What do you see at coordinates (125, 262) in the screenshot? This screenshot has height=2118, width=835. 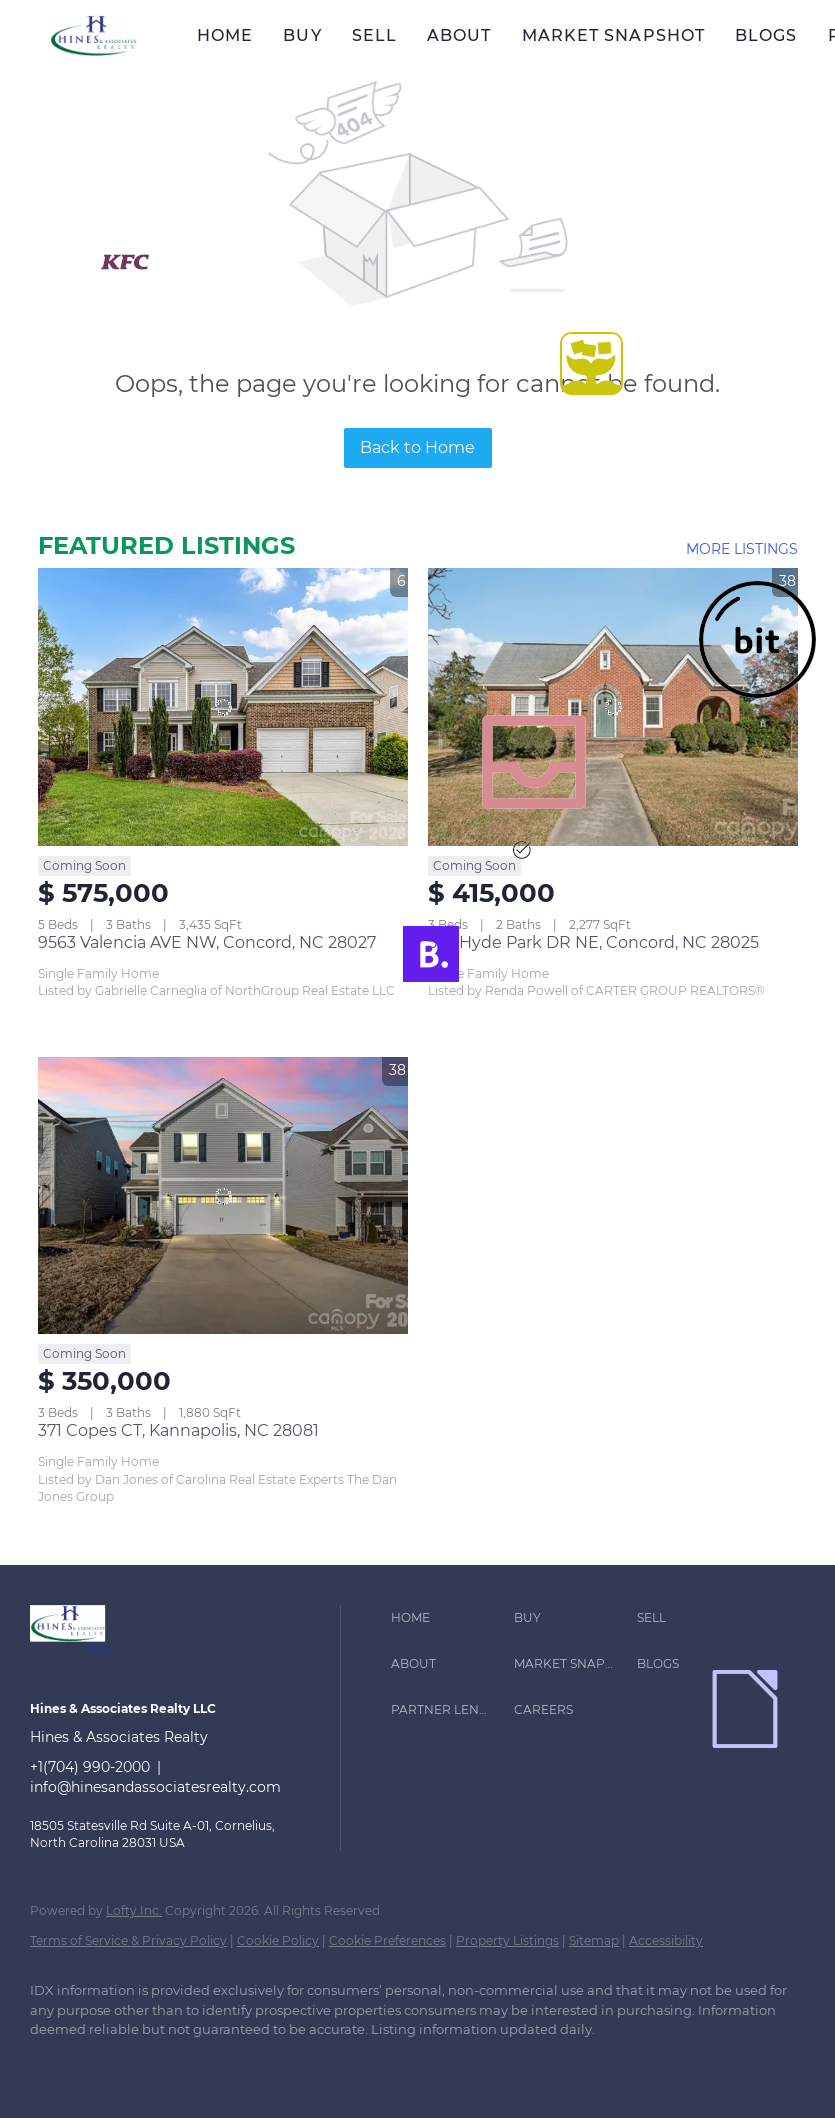 I see `KFC brand logo` at bounding box center [125, 262].